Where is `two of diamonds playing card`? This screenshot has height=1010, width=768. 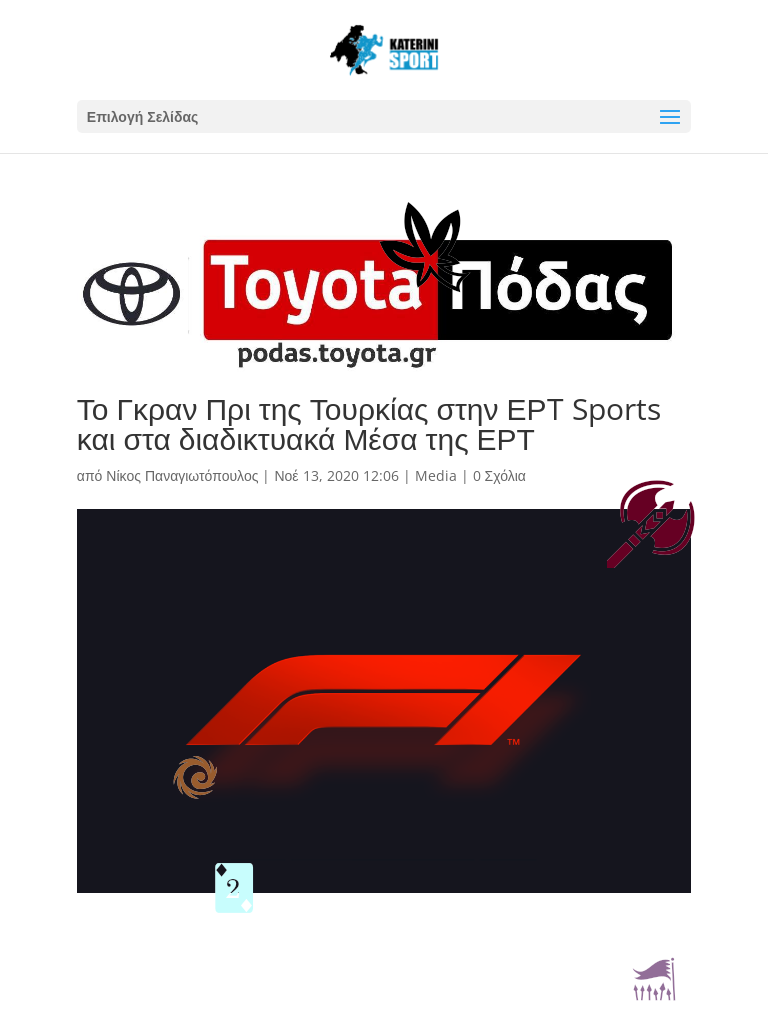 two of diamonds playing card is located at coordinates (234, 888).